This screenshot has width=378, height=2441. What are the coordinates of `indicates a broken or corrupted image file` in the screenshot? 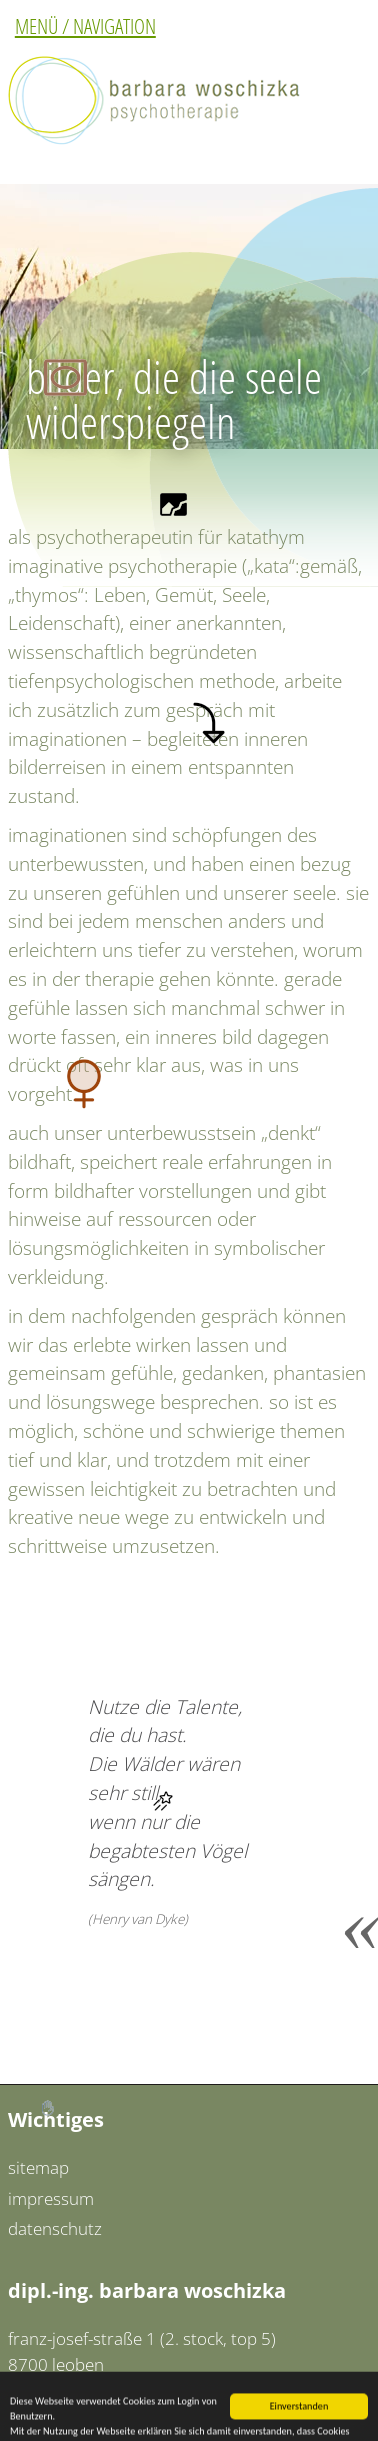 It's located at (173, 504).